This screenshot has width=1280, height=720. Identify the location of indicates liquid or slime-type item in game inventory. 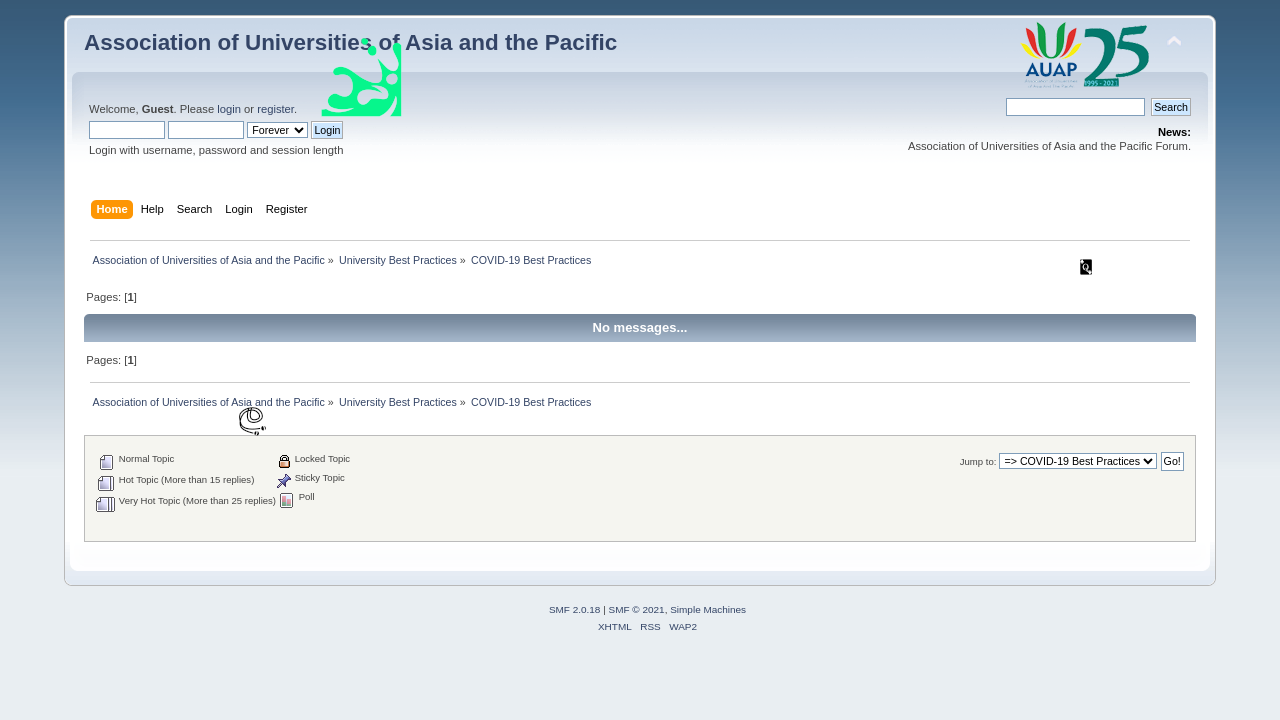
(361, 76).